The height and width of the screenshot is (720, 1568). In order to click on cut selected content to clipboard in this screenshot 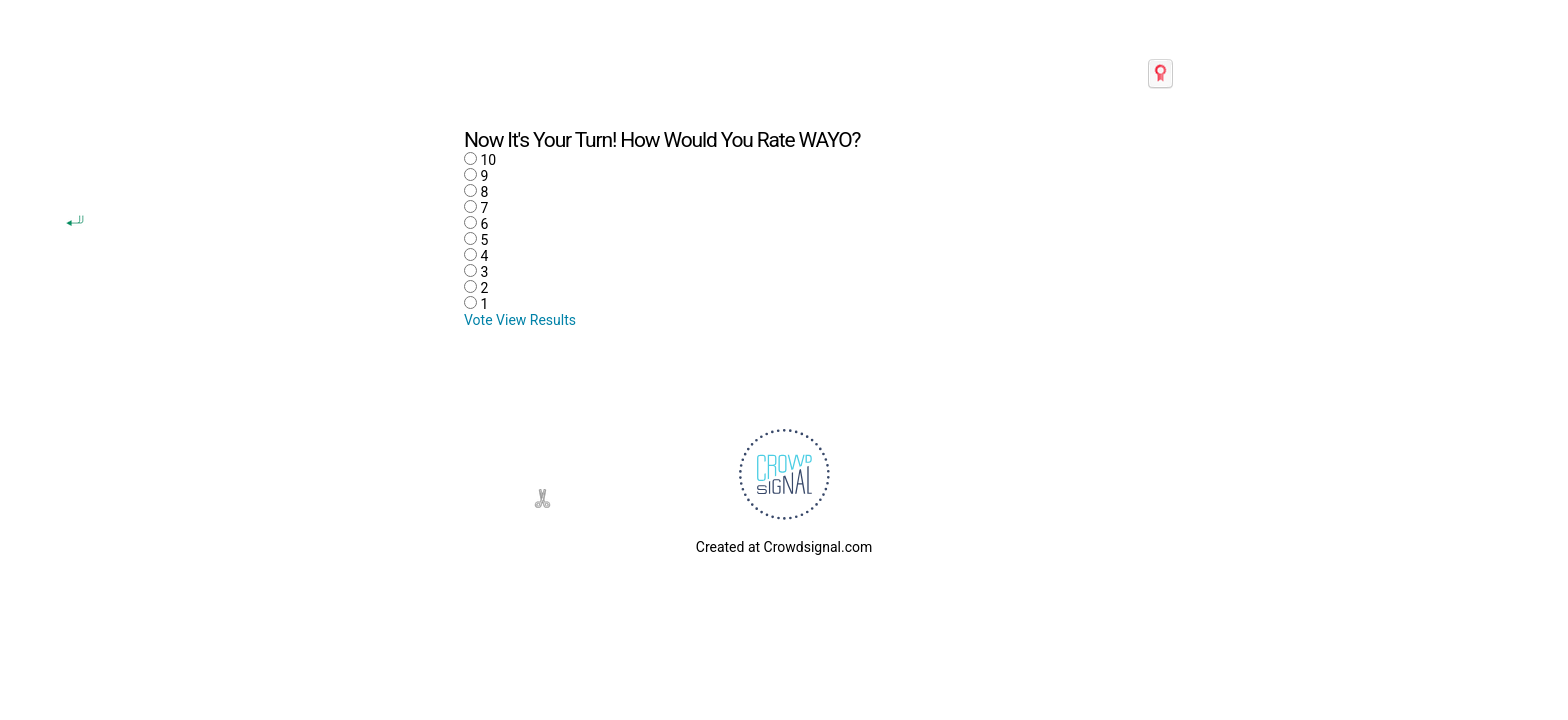, I will do `click(542, 498)`.